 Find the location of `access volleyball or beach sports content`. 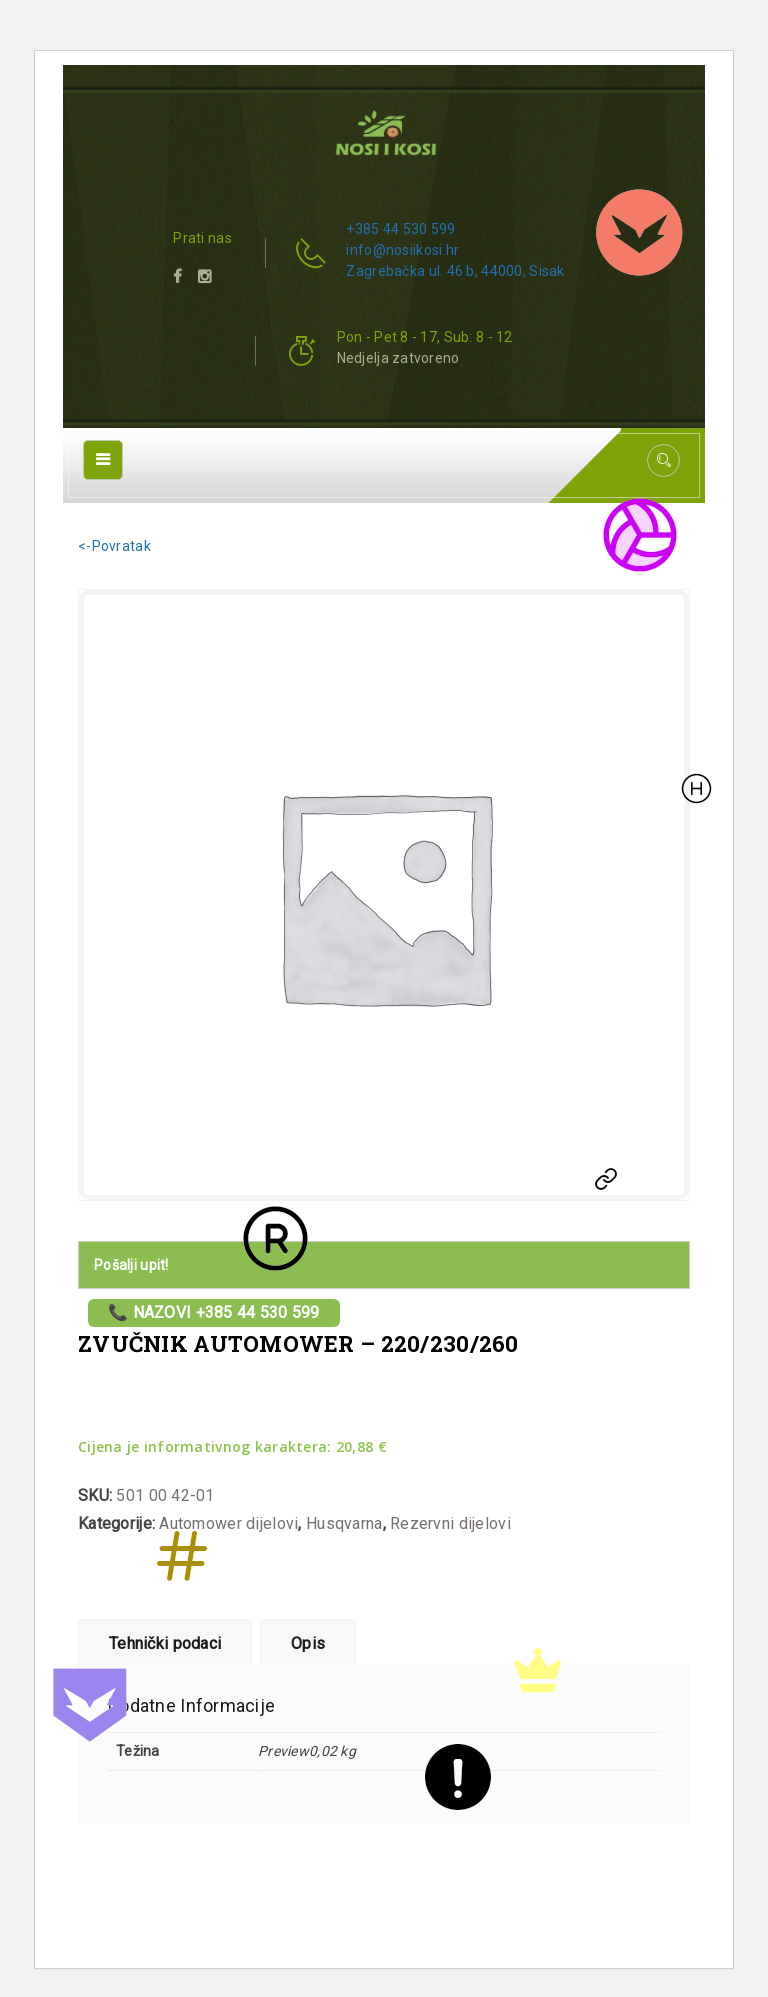

access volleyball or beach sports content is located at coordinates (640, 535).